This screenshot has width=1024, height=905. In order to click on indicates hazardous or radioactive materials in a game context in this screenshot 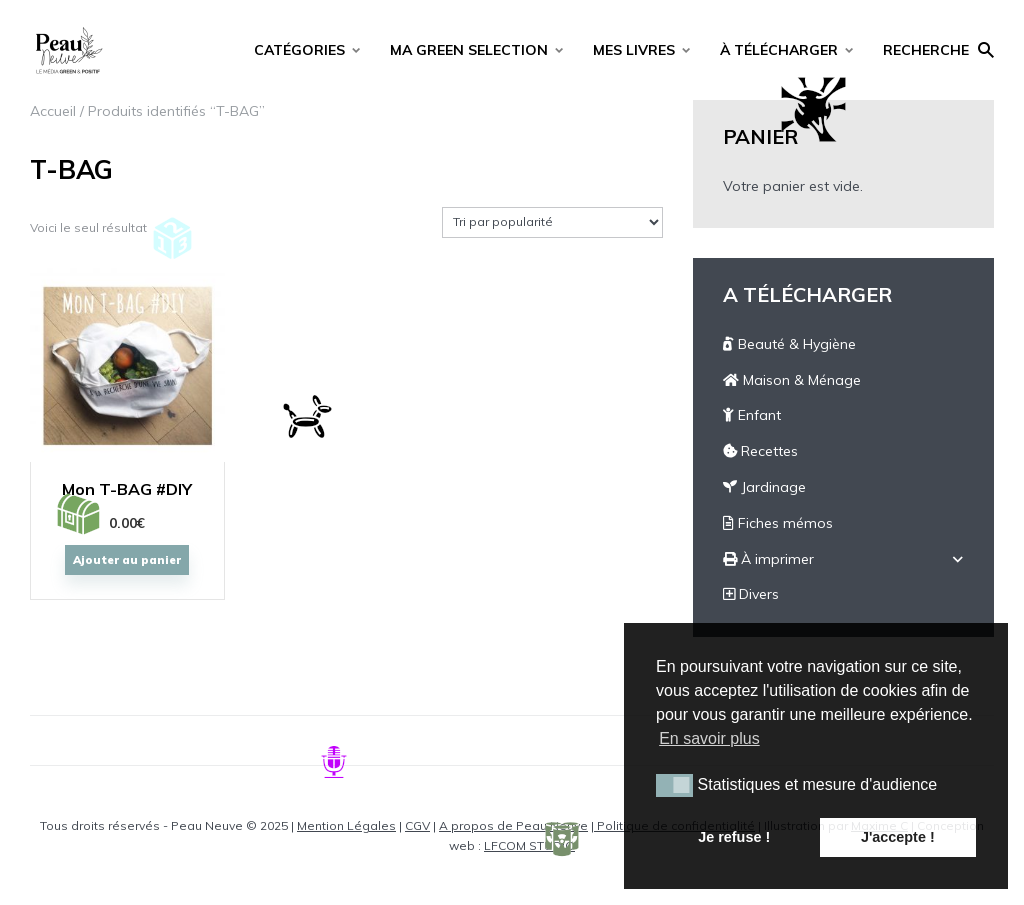, I will do `click(562, 839)`.